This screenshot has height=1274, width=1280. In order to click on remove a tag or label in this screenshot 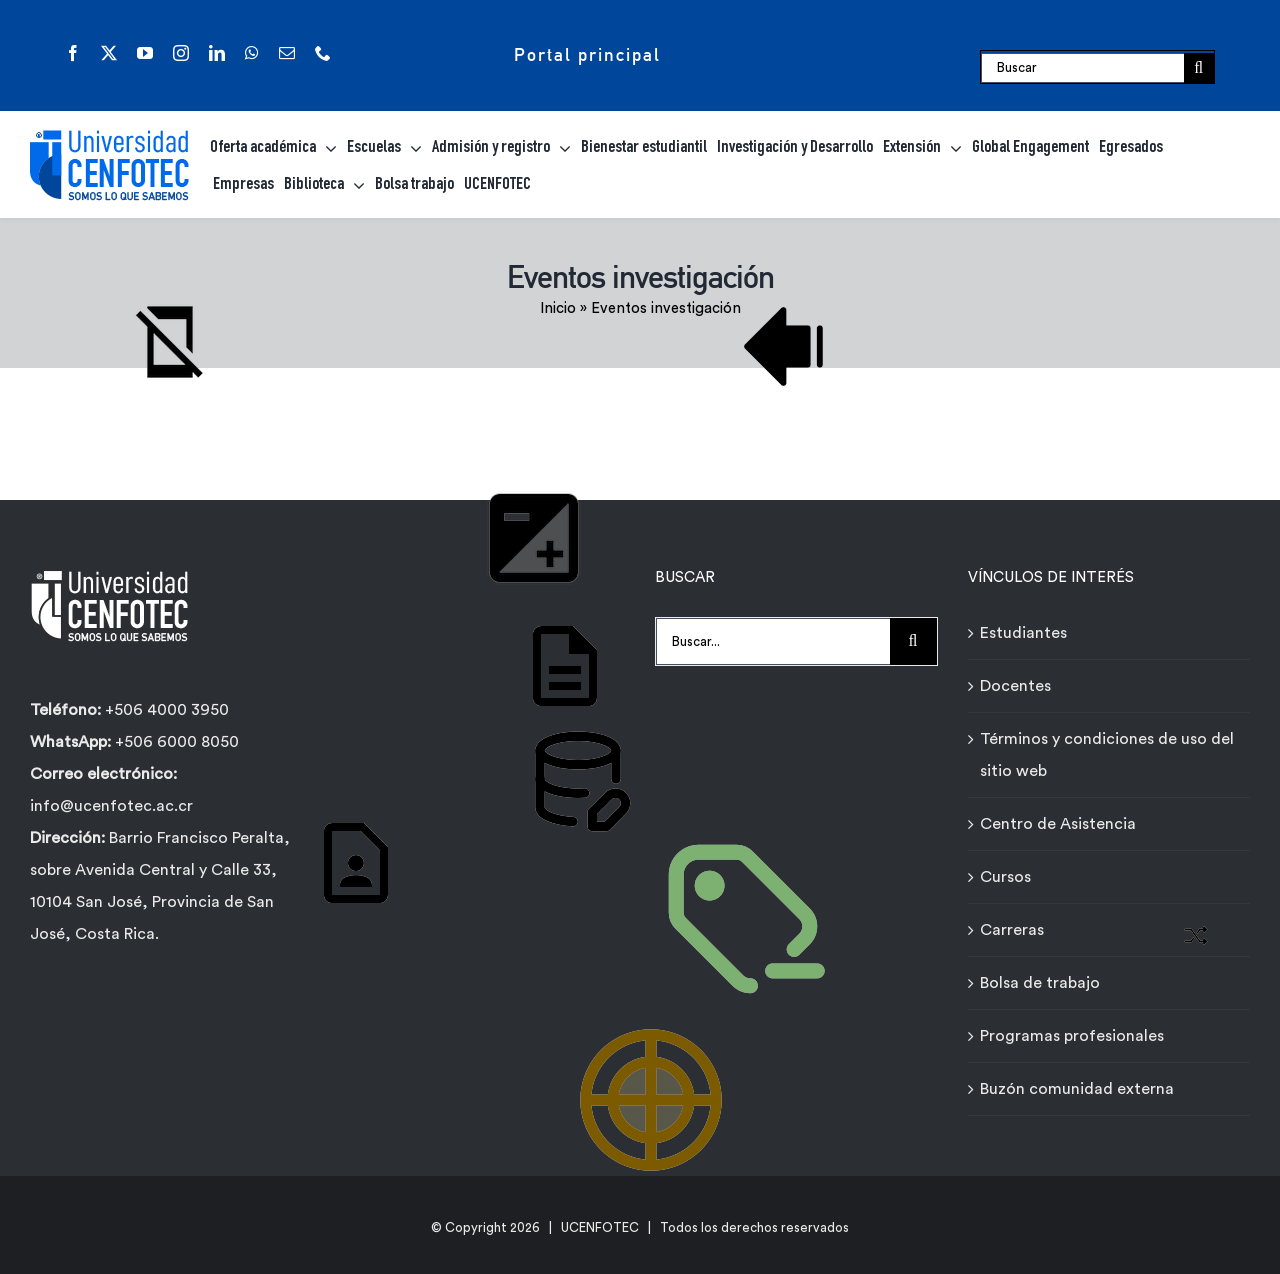, I will do `click(743, 919)`.